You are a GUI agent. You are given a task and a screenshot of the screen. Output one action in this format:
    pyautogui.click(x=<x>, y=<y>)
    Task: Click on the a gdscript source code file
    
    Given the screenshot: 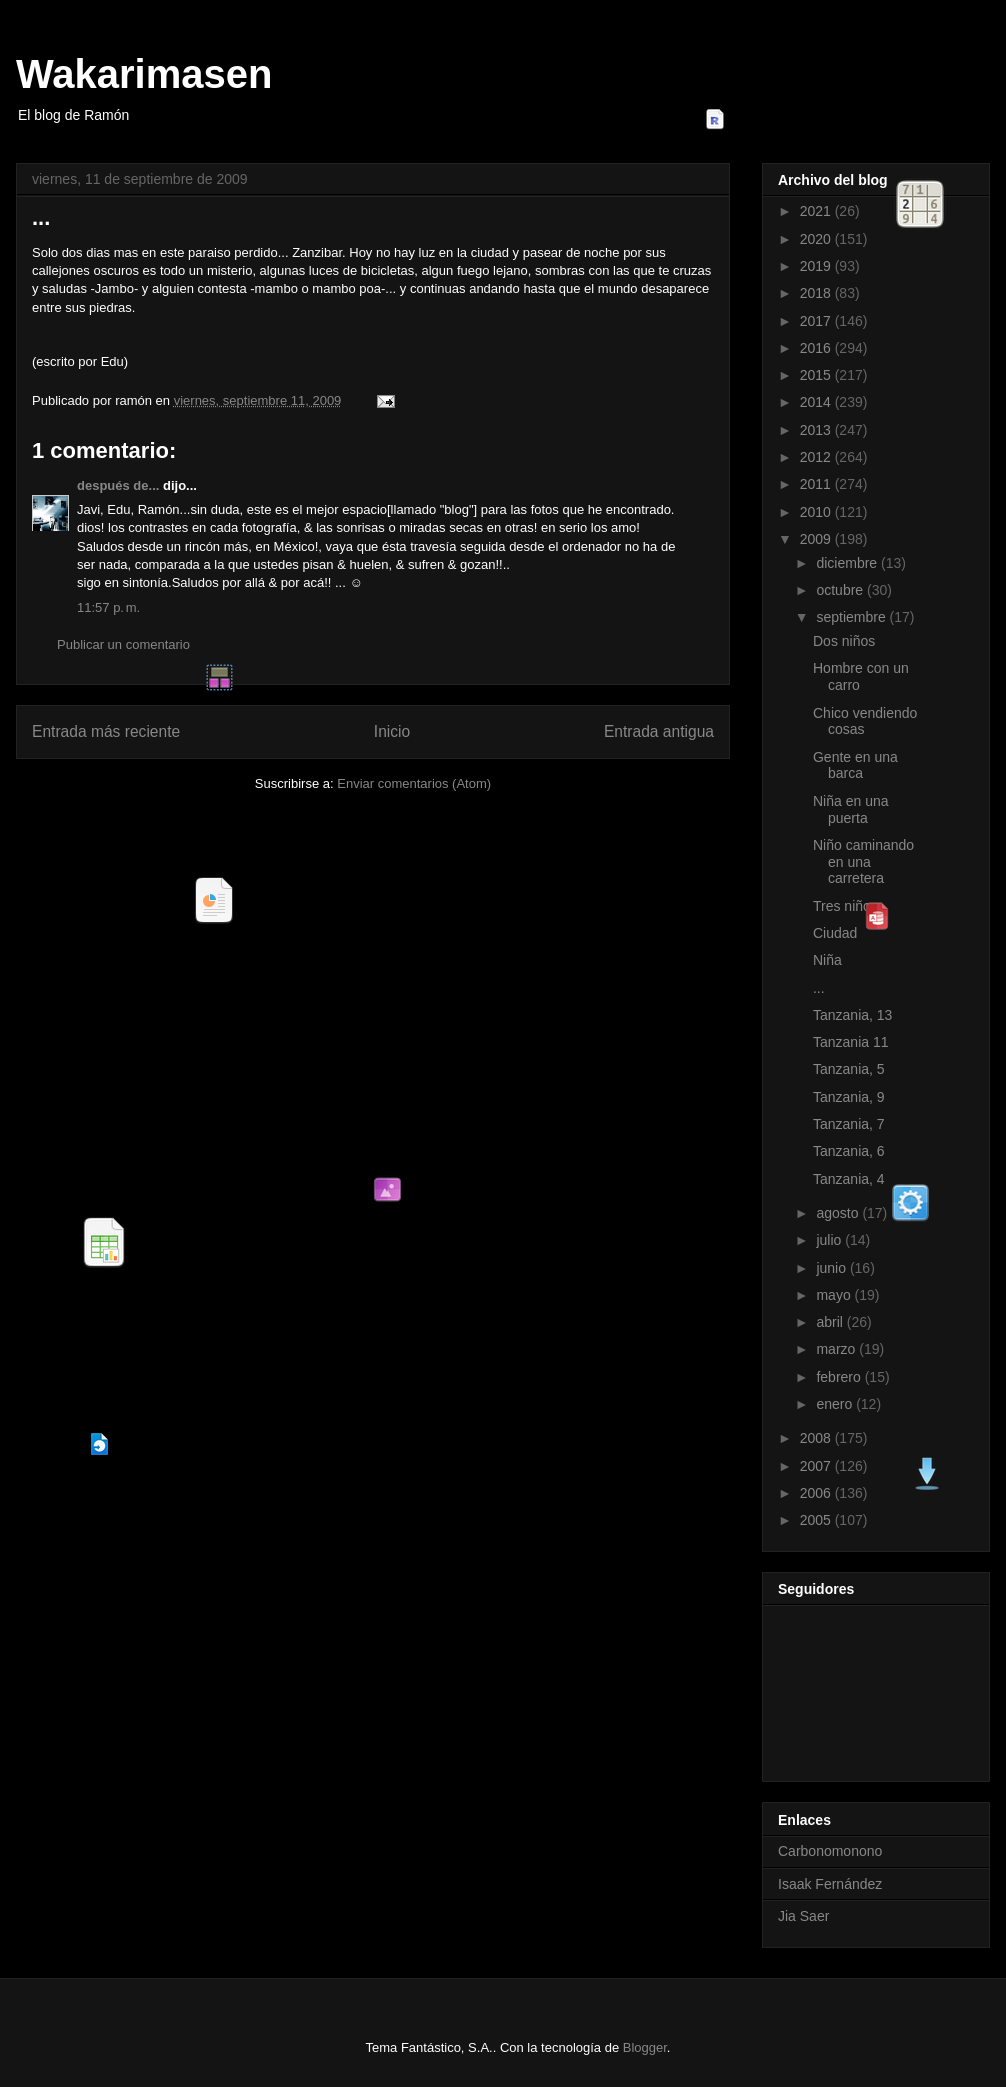 What is the action you would take?
    pyautogui.click(x=99, y=1444)
    